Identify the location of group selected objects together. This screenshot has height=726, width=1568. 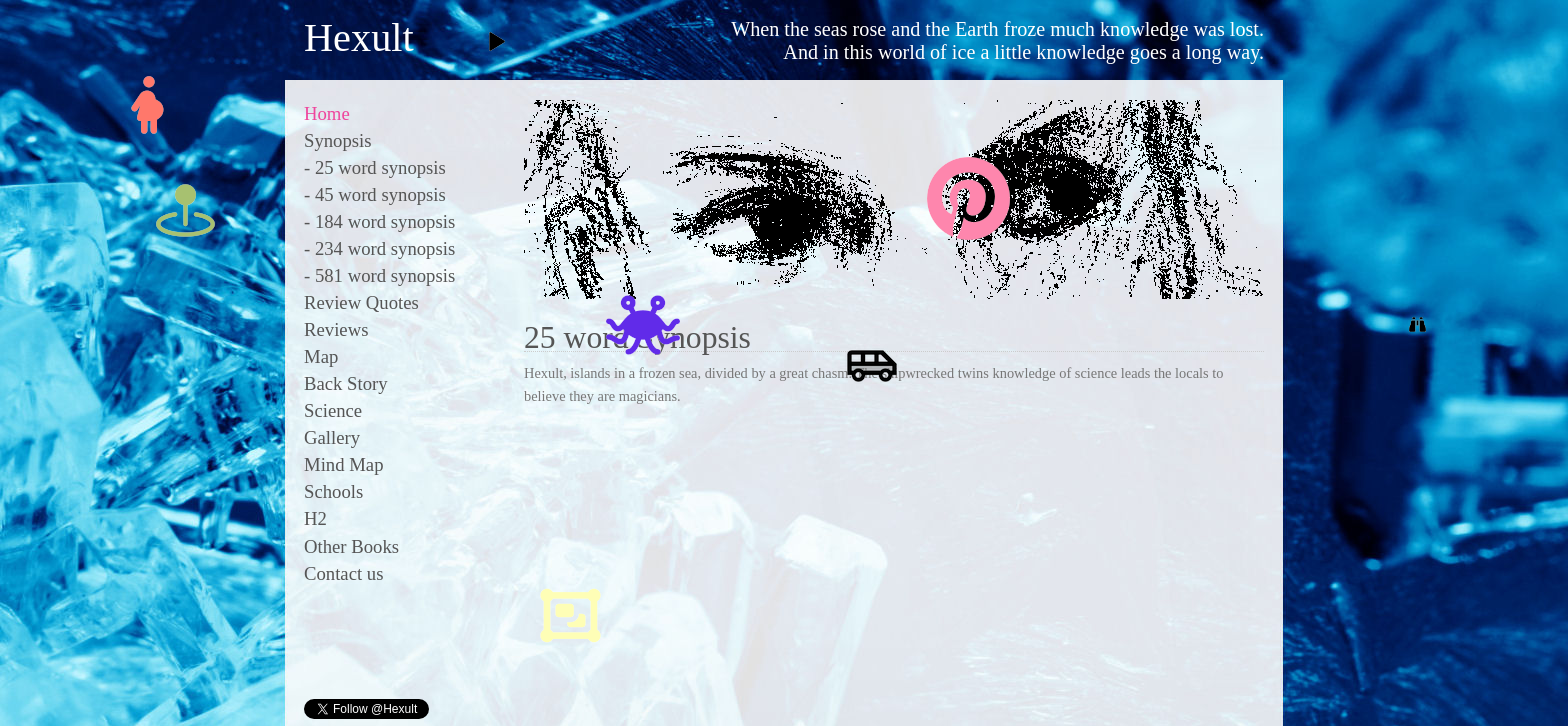
(570, 615).